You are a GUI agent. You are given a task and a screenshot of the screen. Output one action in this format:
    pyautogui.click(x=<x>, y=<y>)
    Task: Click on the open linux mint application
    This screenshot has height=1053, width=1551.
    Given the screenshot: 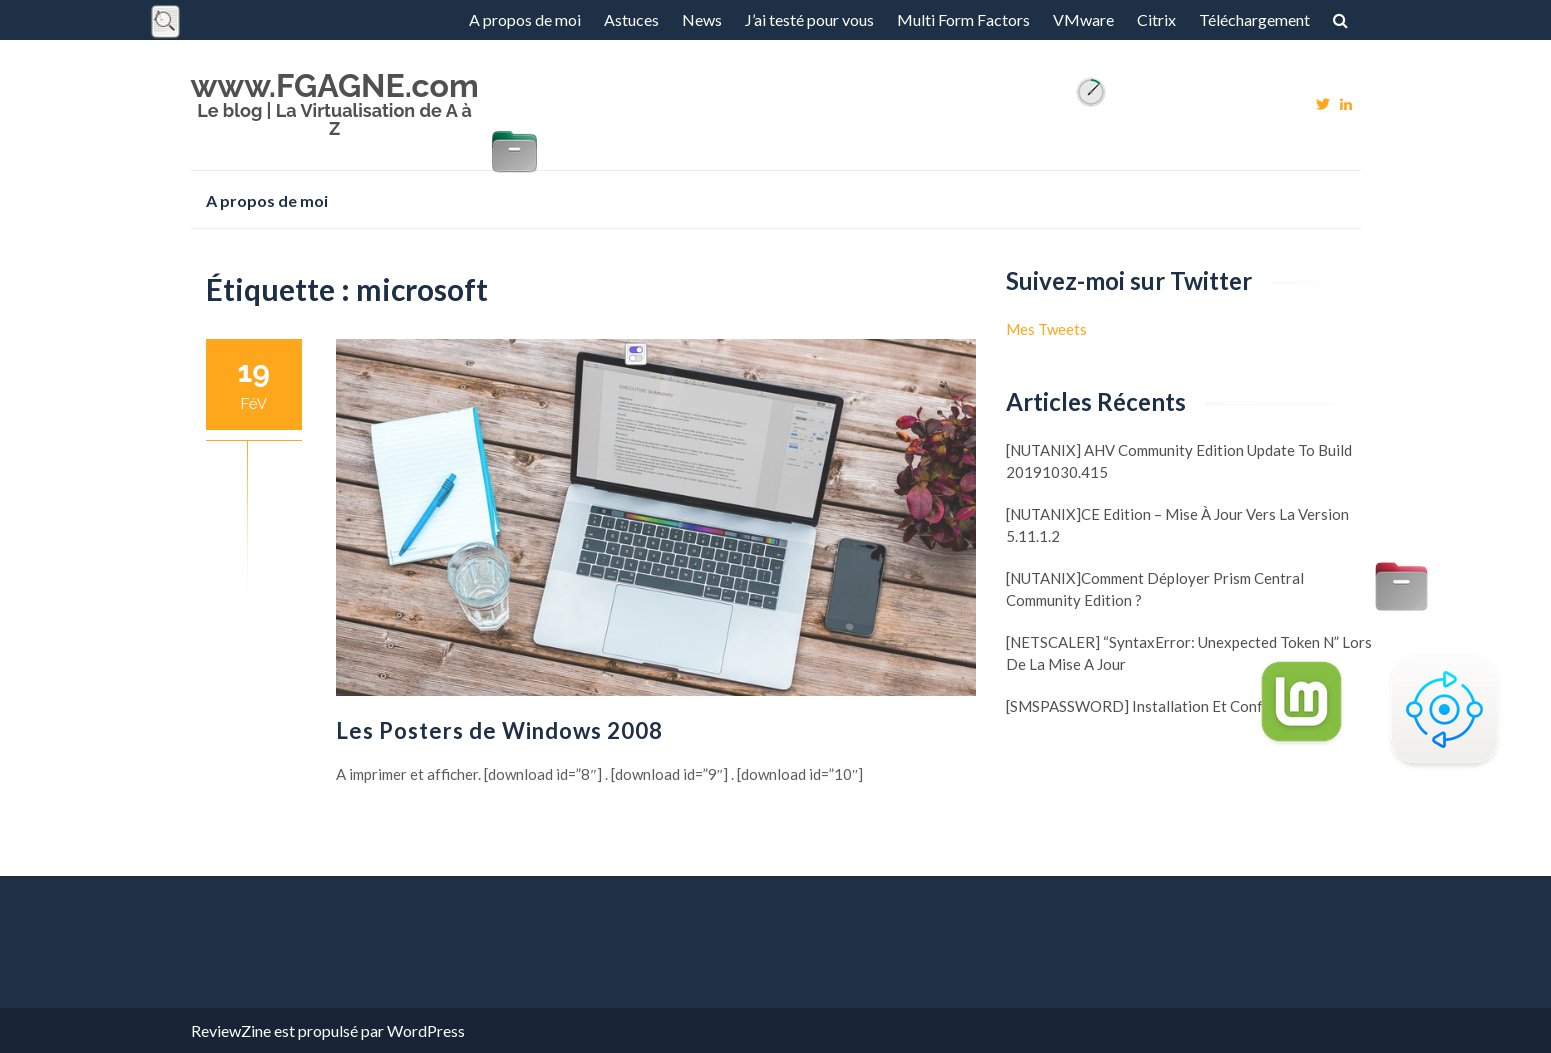 What is the action you would take?
    pyautogui.click(x=1301, y=701)
    